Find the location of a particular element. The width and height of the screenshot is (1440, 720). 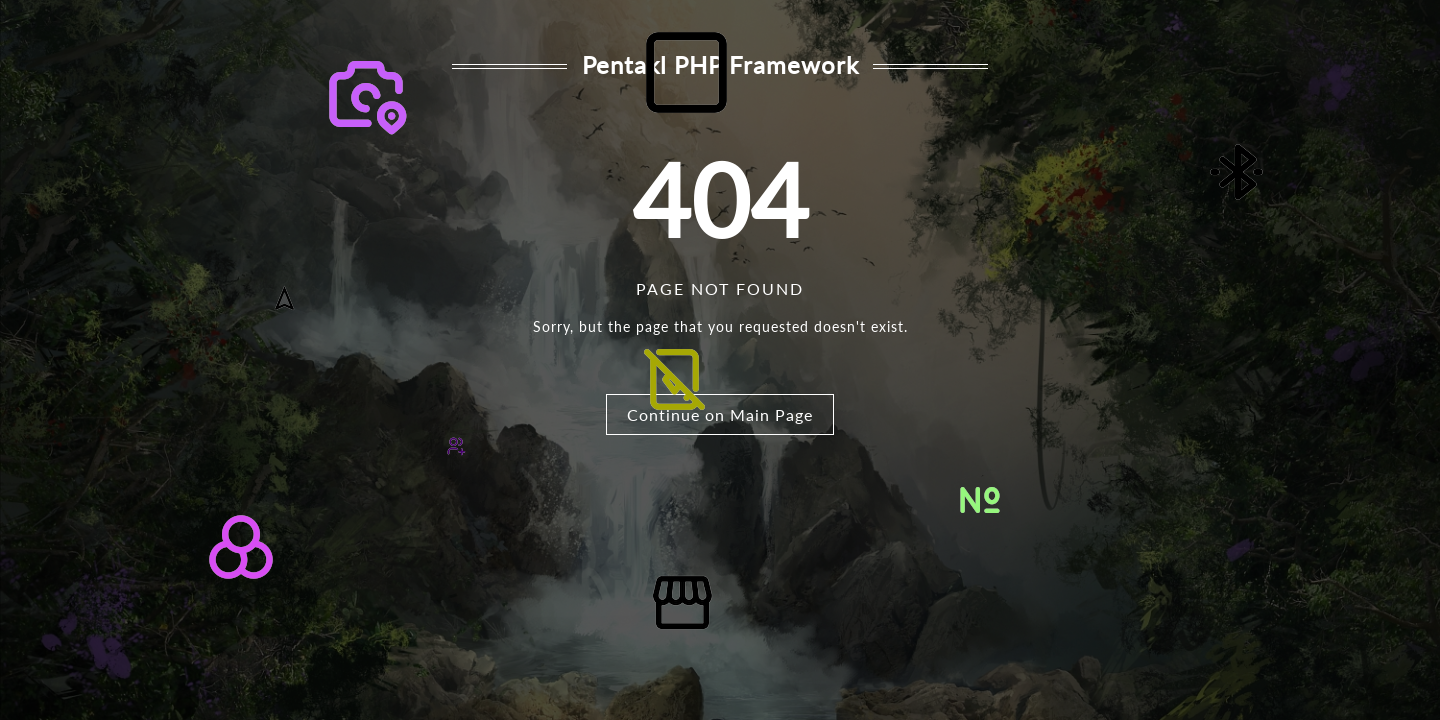

unchecked checkbox or selection state is located at coordinates (686, 72).